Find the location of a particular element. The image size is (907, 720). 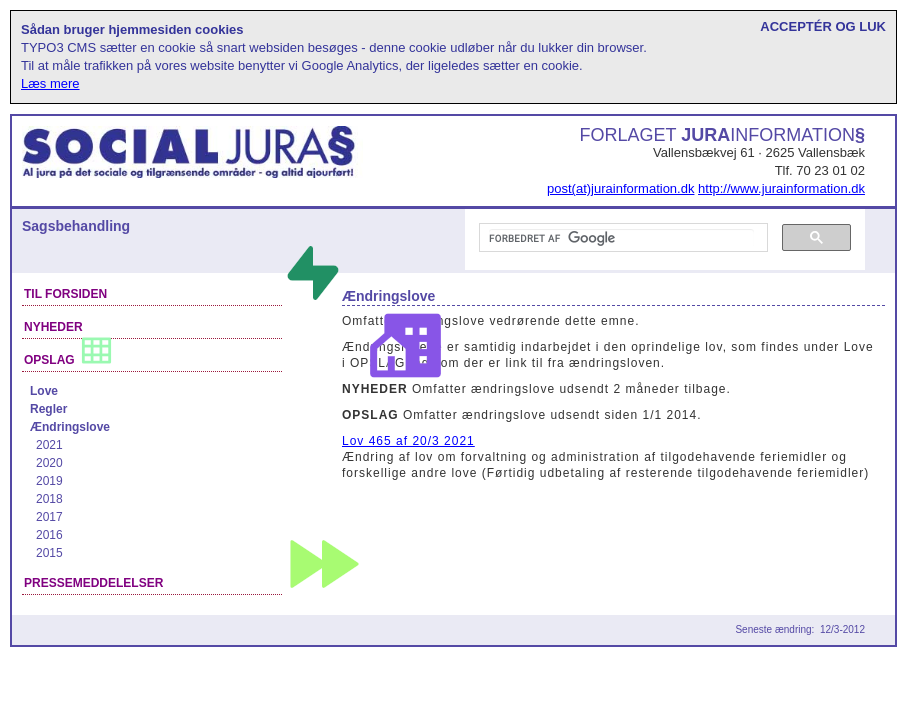

supabase logo is located at coordinates (313, 273).